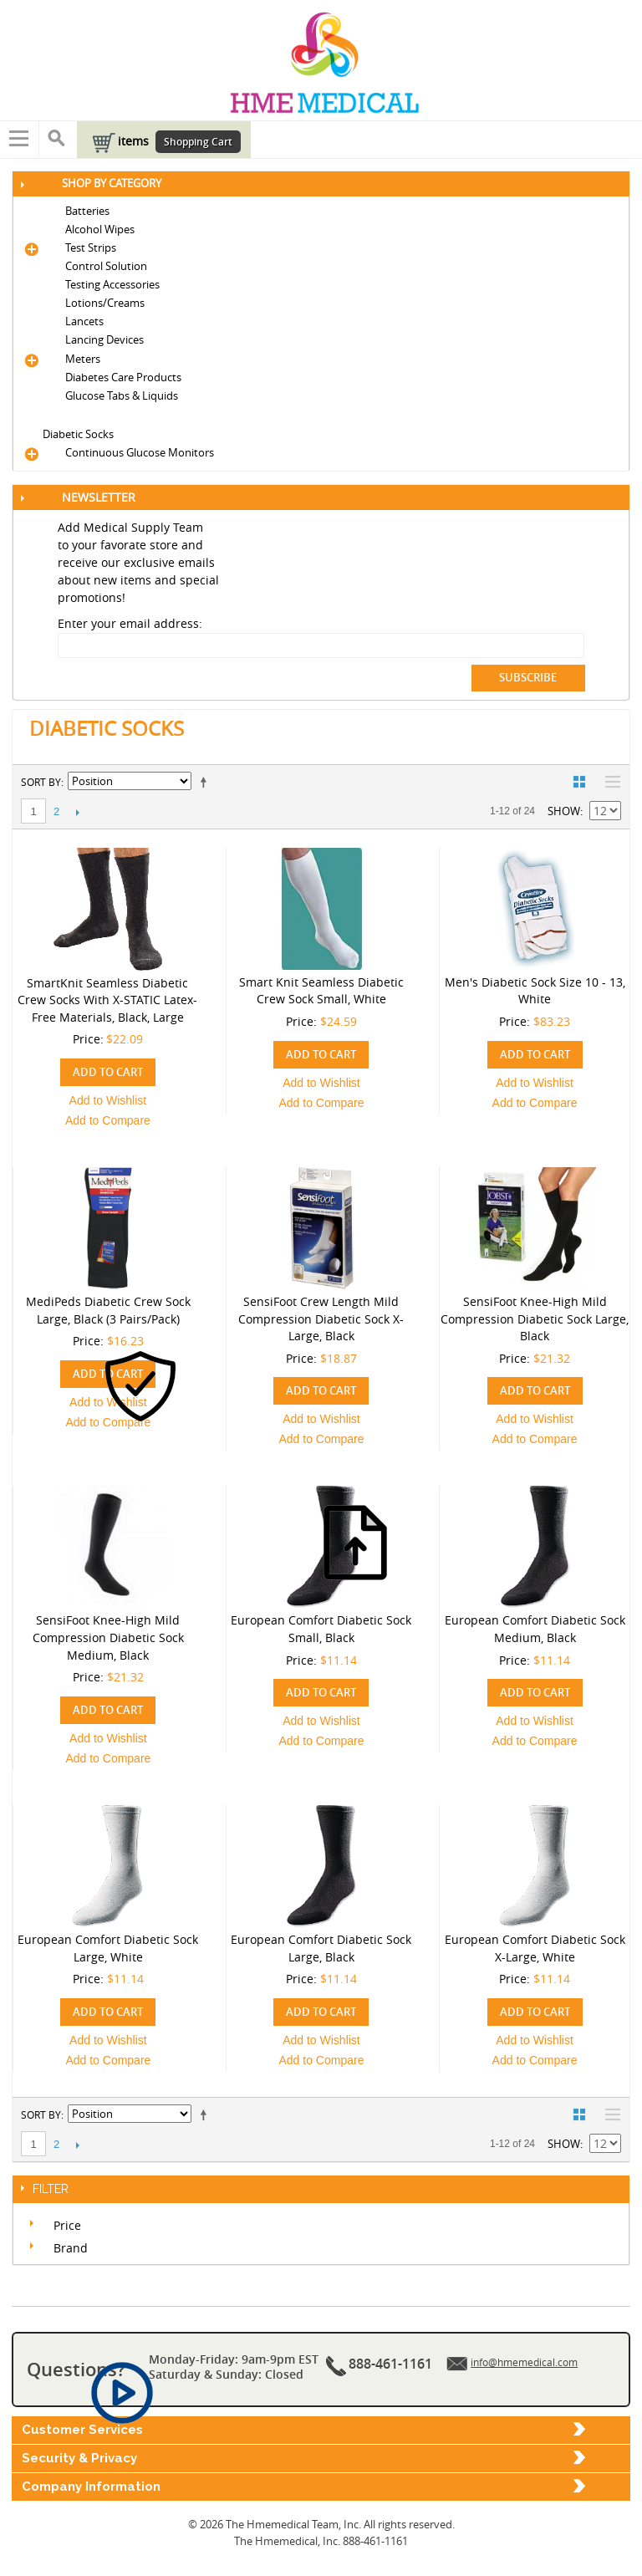 This screenshot has height=2576, width=642. I want to click on play media or video content, so click(122, 2393).